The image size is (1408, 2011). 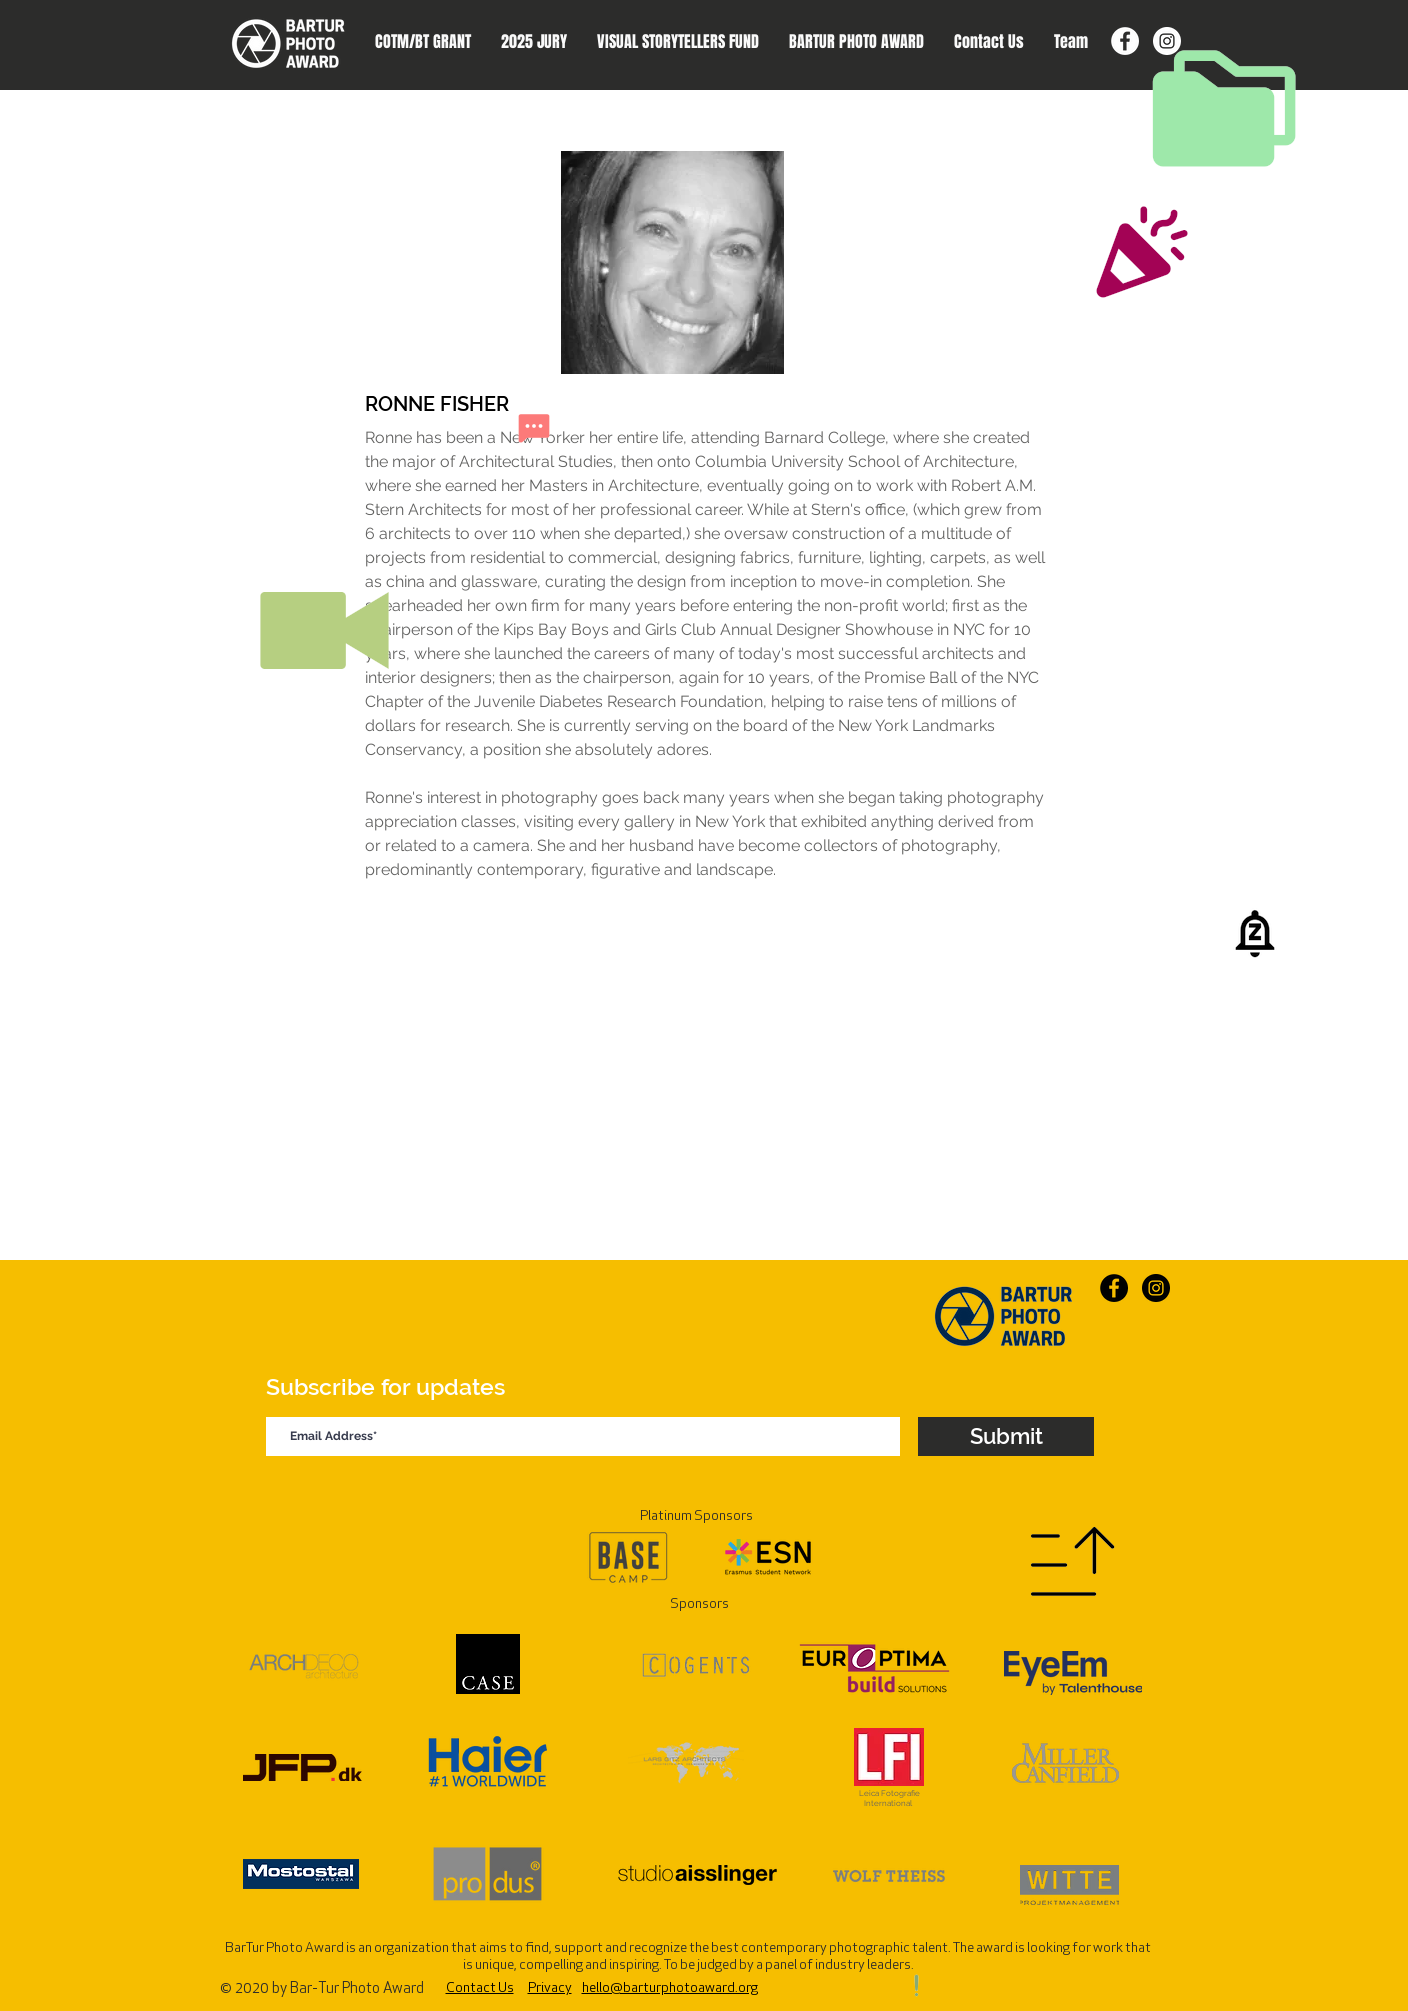 What do you see at coordinates (324, 630) in the screenshot?
I see `start a video call` at bounding box center [324, 630].